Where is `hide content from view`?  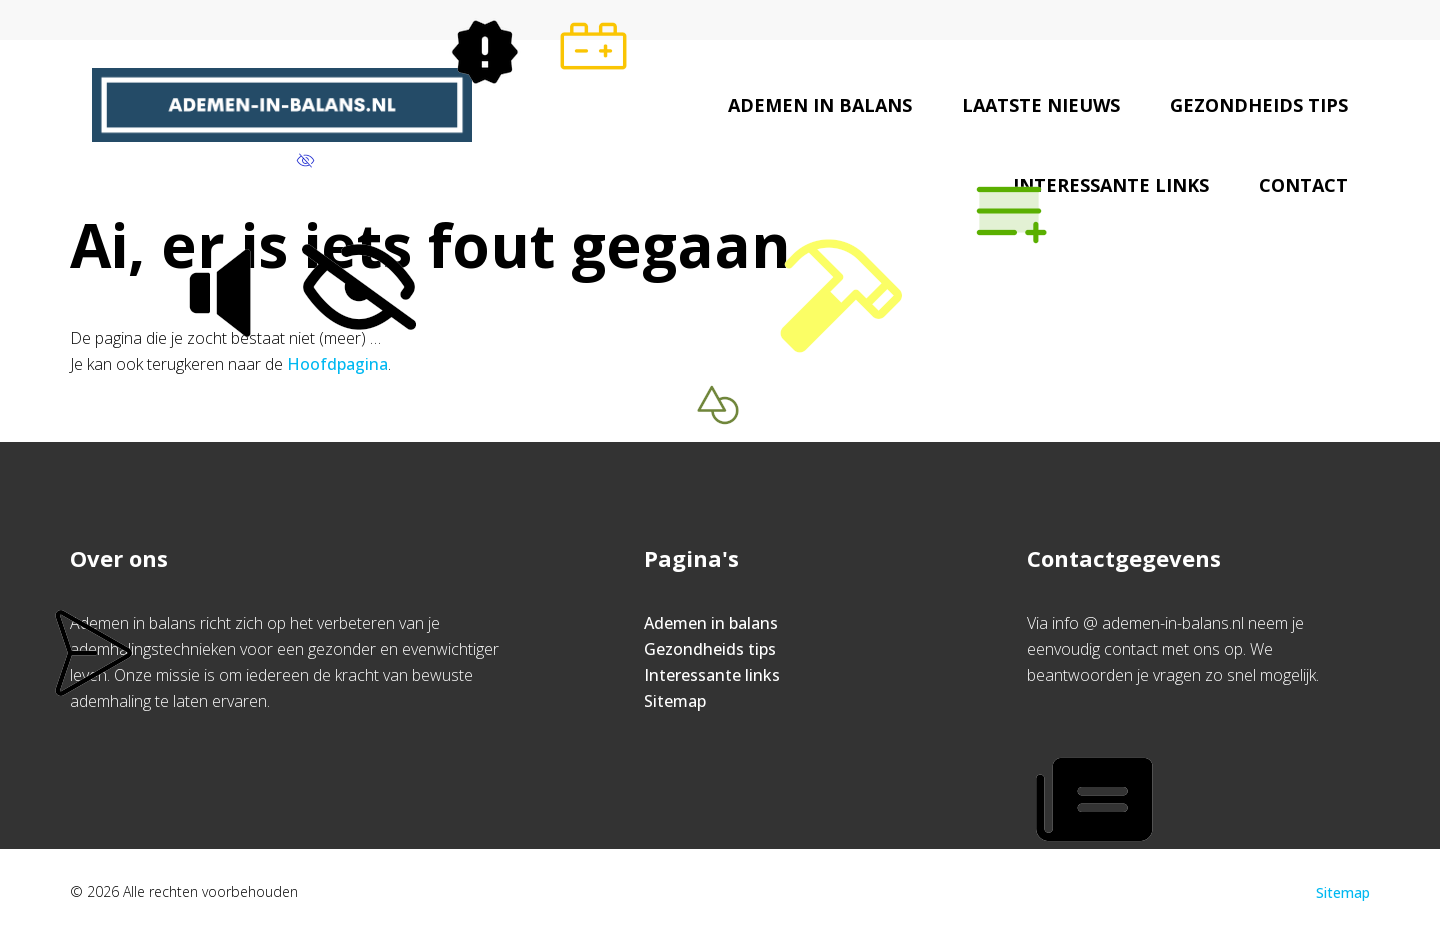
hide content from view is located at coordinates (359, 287).